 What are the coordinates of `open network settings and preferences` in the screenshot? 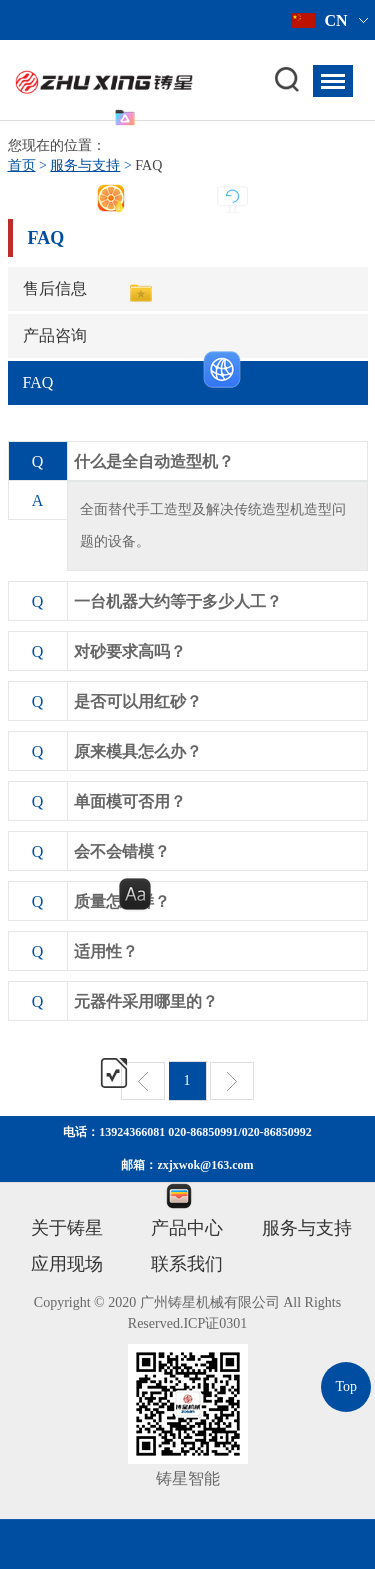 It's located at (222, 370).